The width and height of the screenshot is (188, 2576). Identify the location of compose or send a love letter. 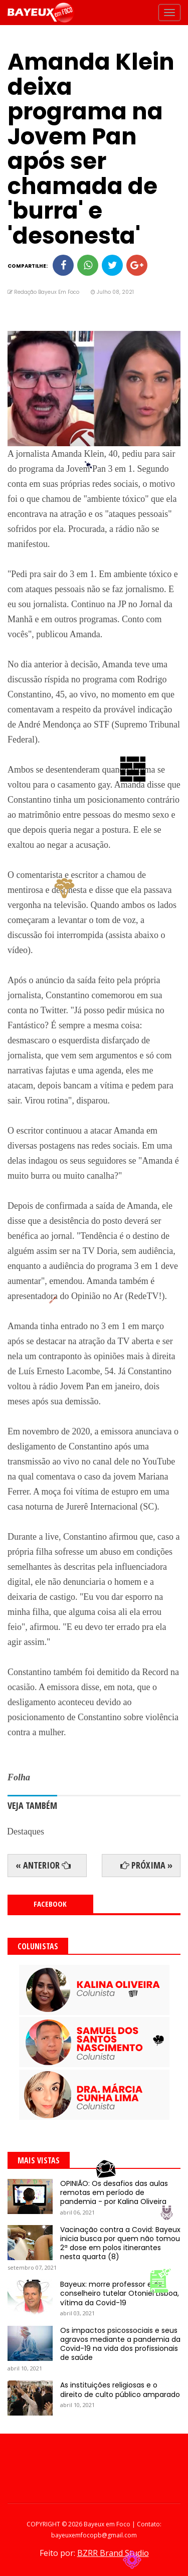
(106, 2169).